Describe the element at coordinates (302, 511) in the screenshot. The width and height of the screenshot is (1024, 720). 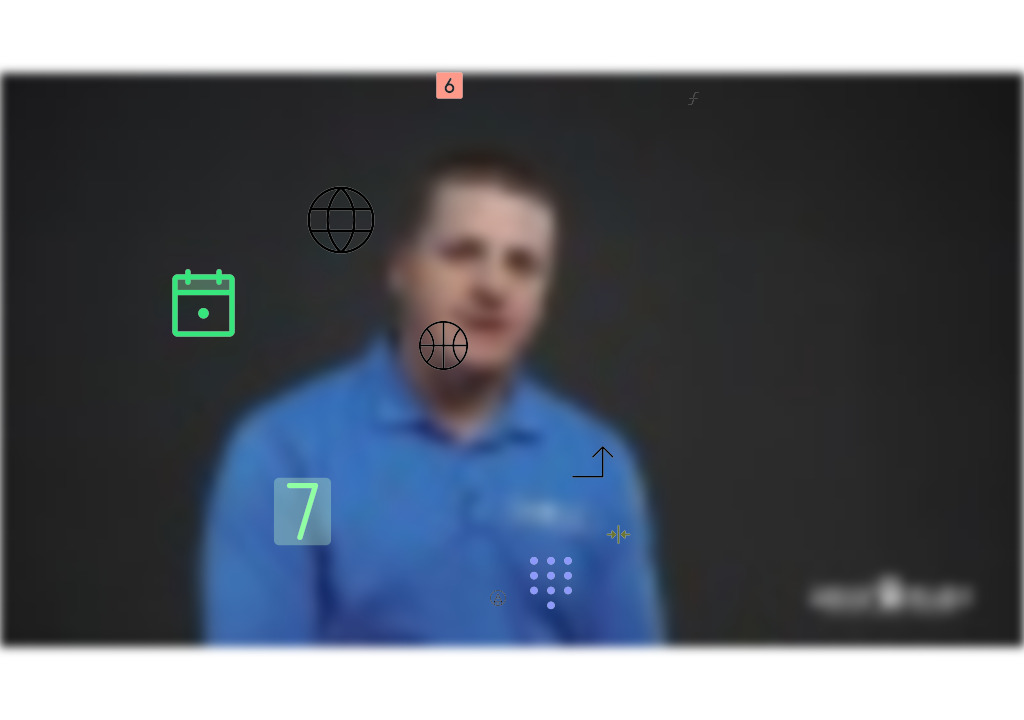
I see `indicates item number seven in a list or sequence` at that location.